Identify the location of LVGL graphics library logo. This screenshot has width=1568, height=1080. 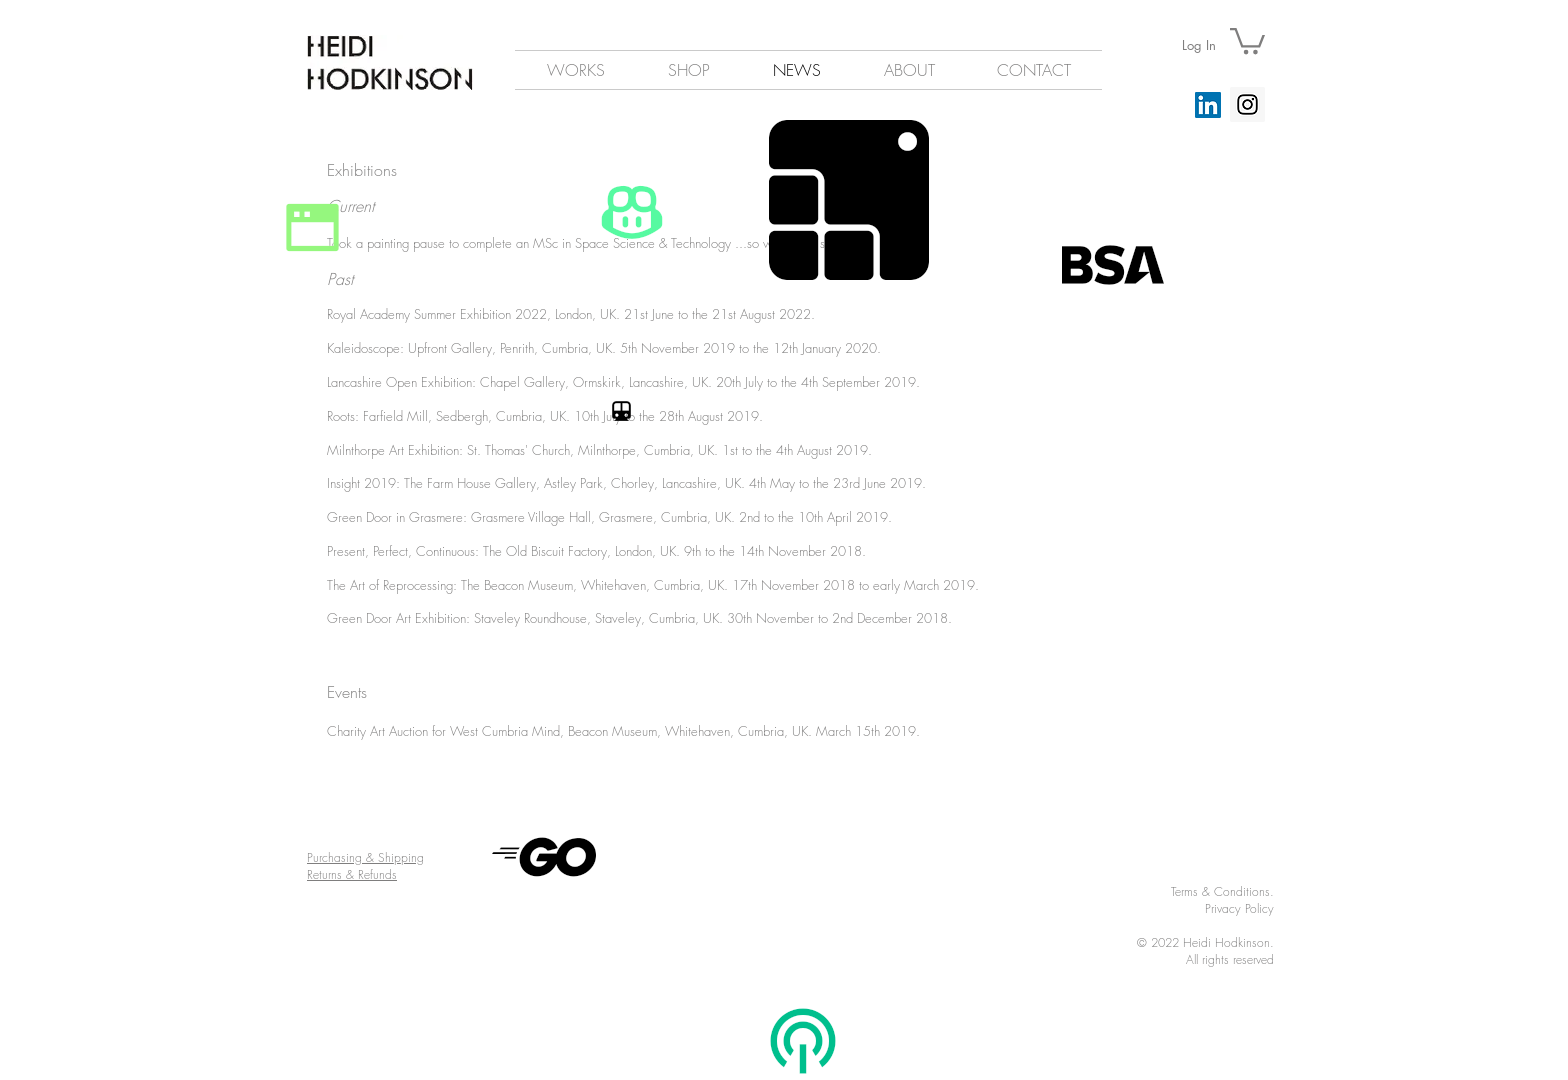
(849, 200).